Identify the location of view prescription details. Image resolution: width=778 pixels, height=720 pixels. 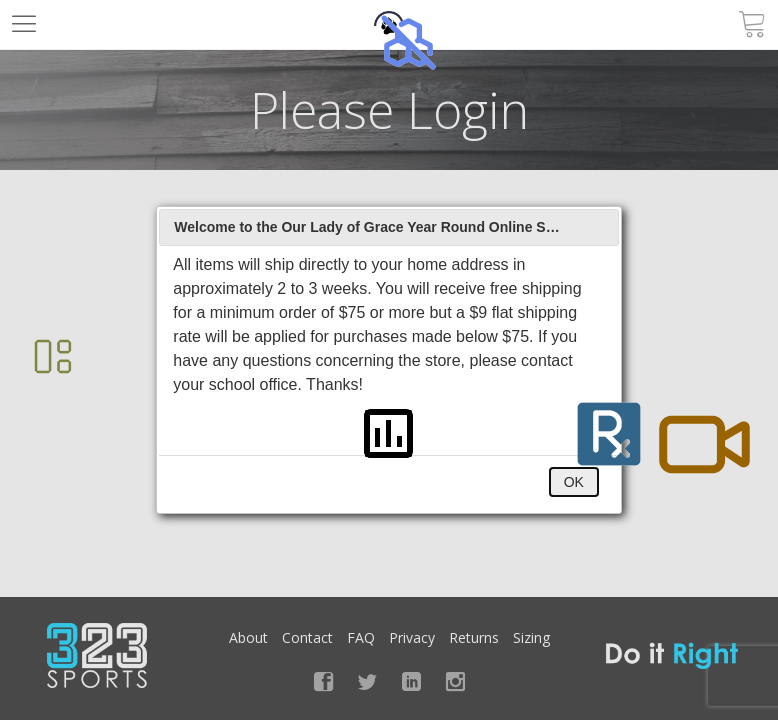
(609, 434).